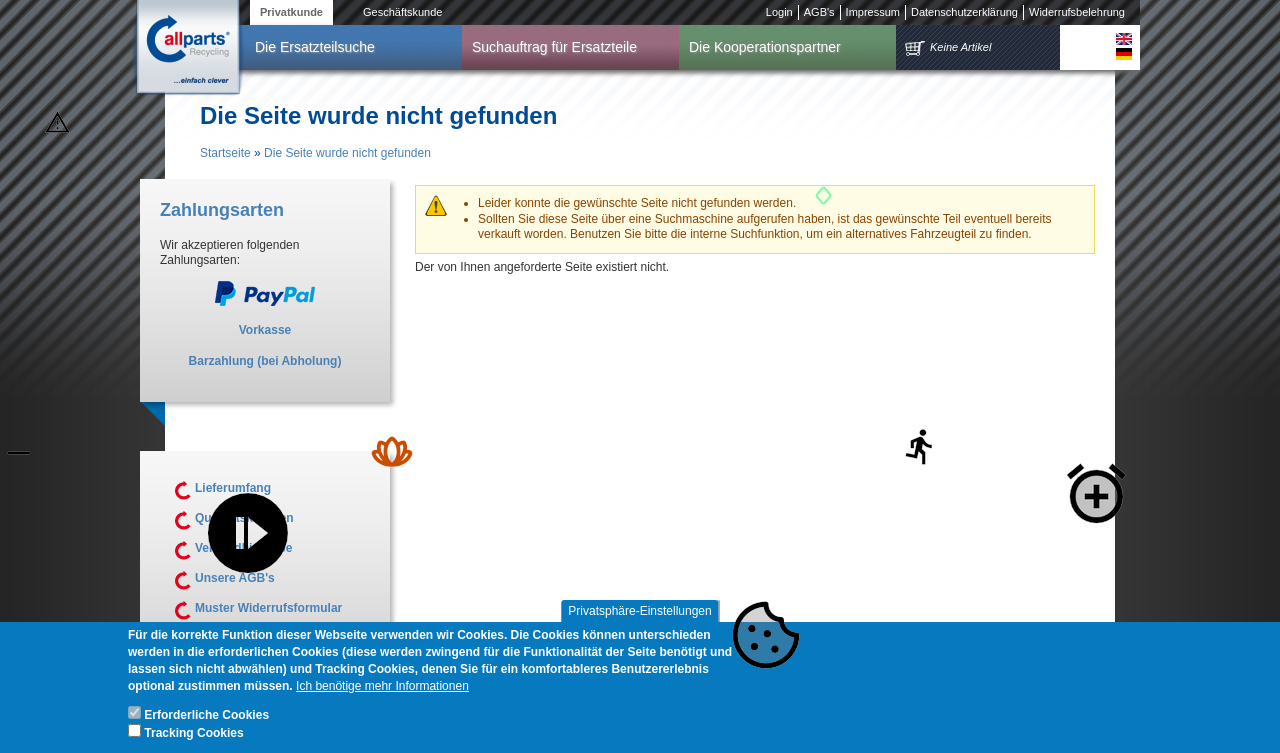 The width and height of the screenshot is (1280, 753). What do you see at coordinates (392, 453) in the screenshot?
I see `access meditation or mindfulness features` at bounding box center [392, 453].